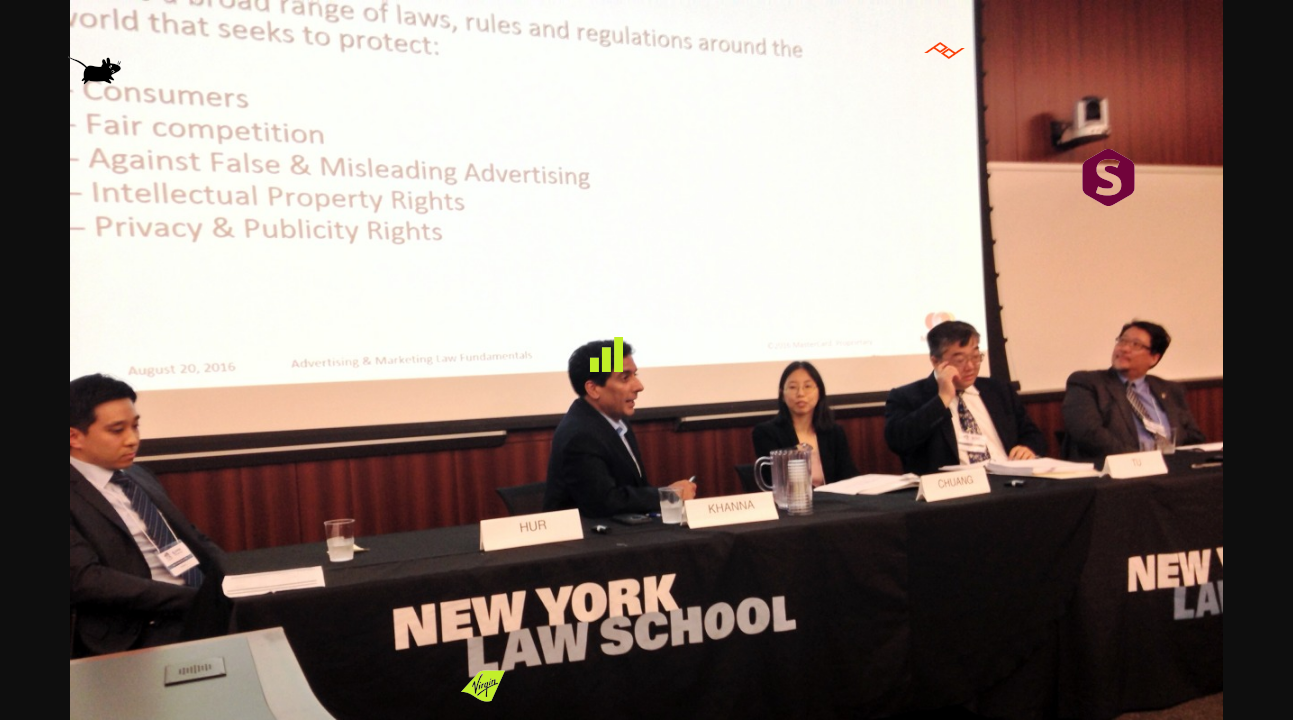  Describe the element at coordinates (94, 70) in the screenshot. I see `xfce desktop environment logo` at that location.